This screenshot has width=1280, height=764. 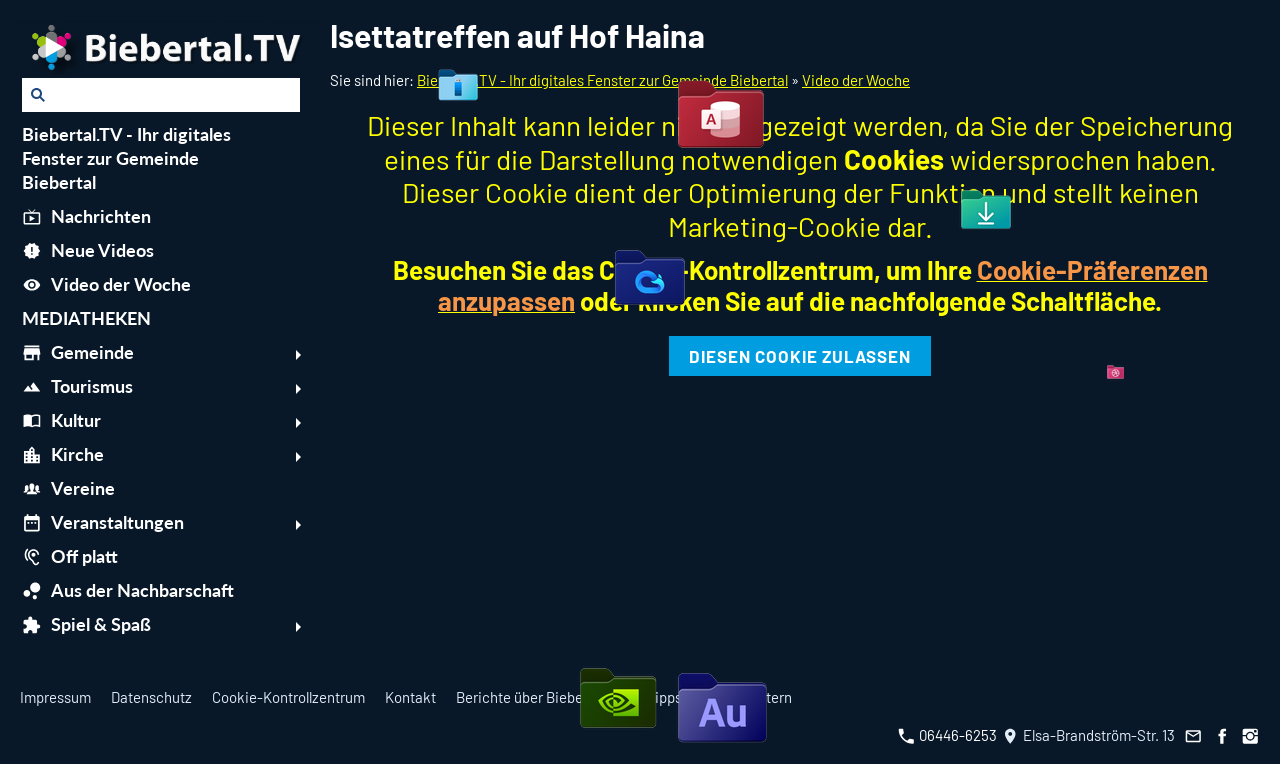 I want to click on open nvidia files folder, so click(x=618, y=700).